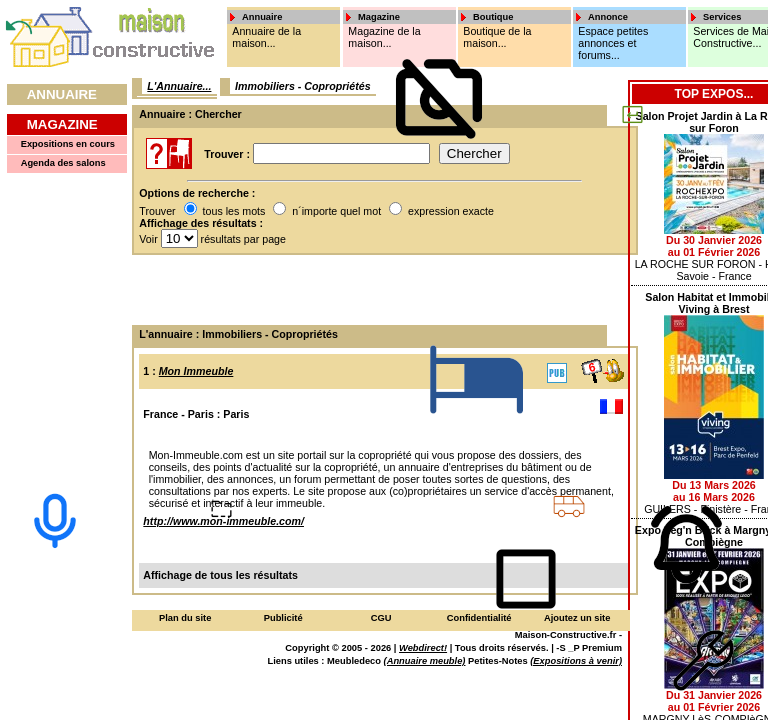  Describe the element at coordinates (55, 520) in the screenshot. I see `tap to start voice recording` at that location.